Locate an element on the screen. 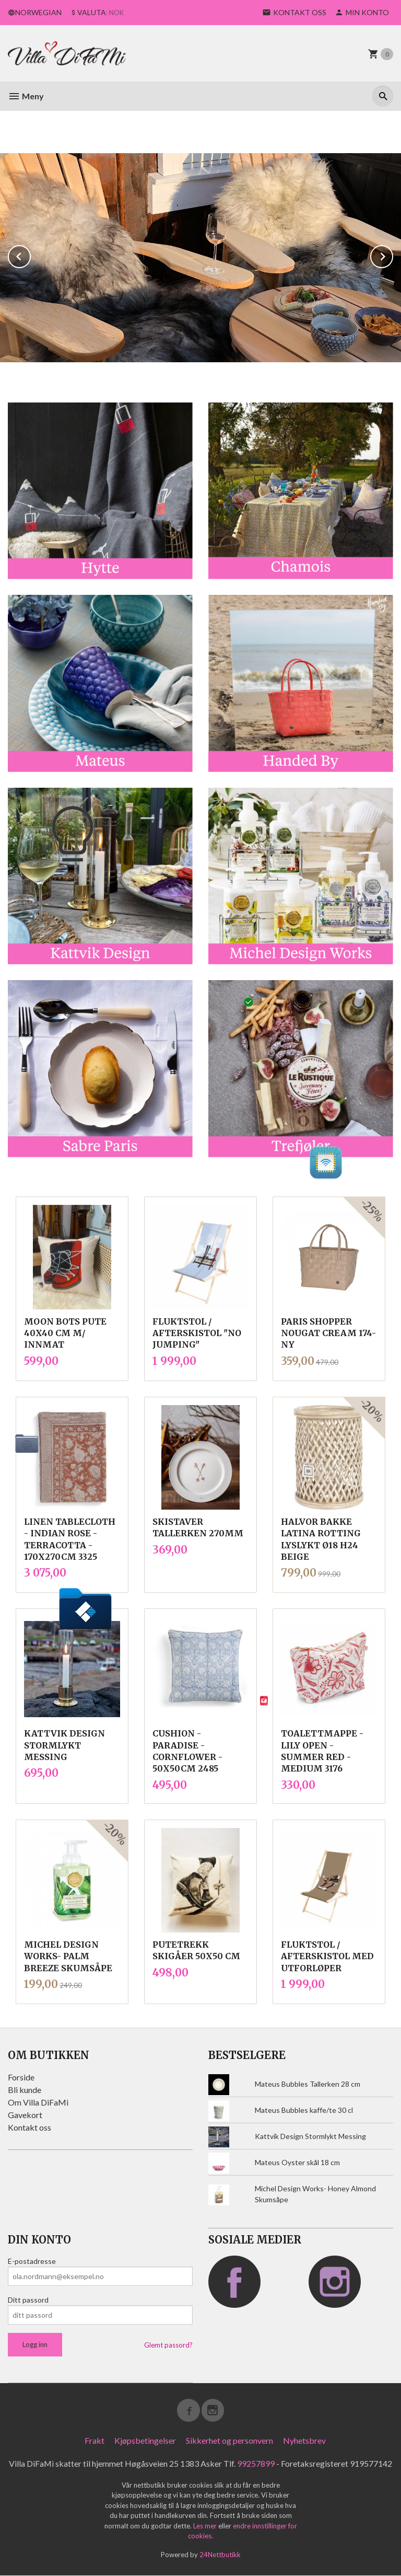  view music suggestions and recommendations is located at coordinates (73, 834).